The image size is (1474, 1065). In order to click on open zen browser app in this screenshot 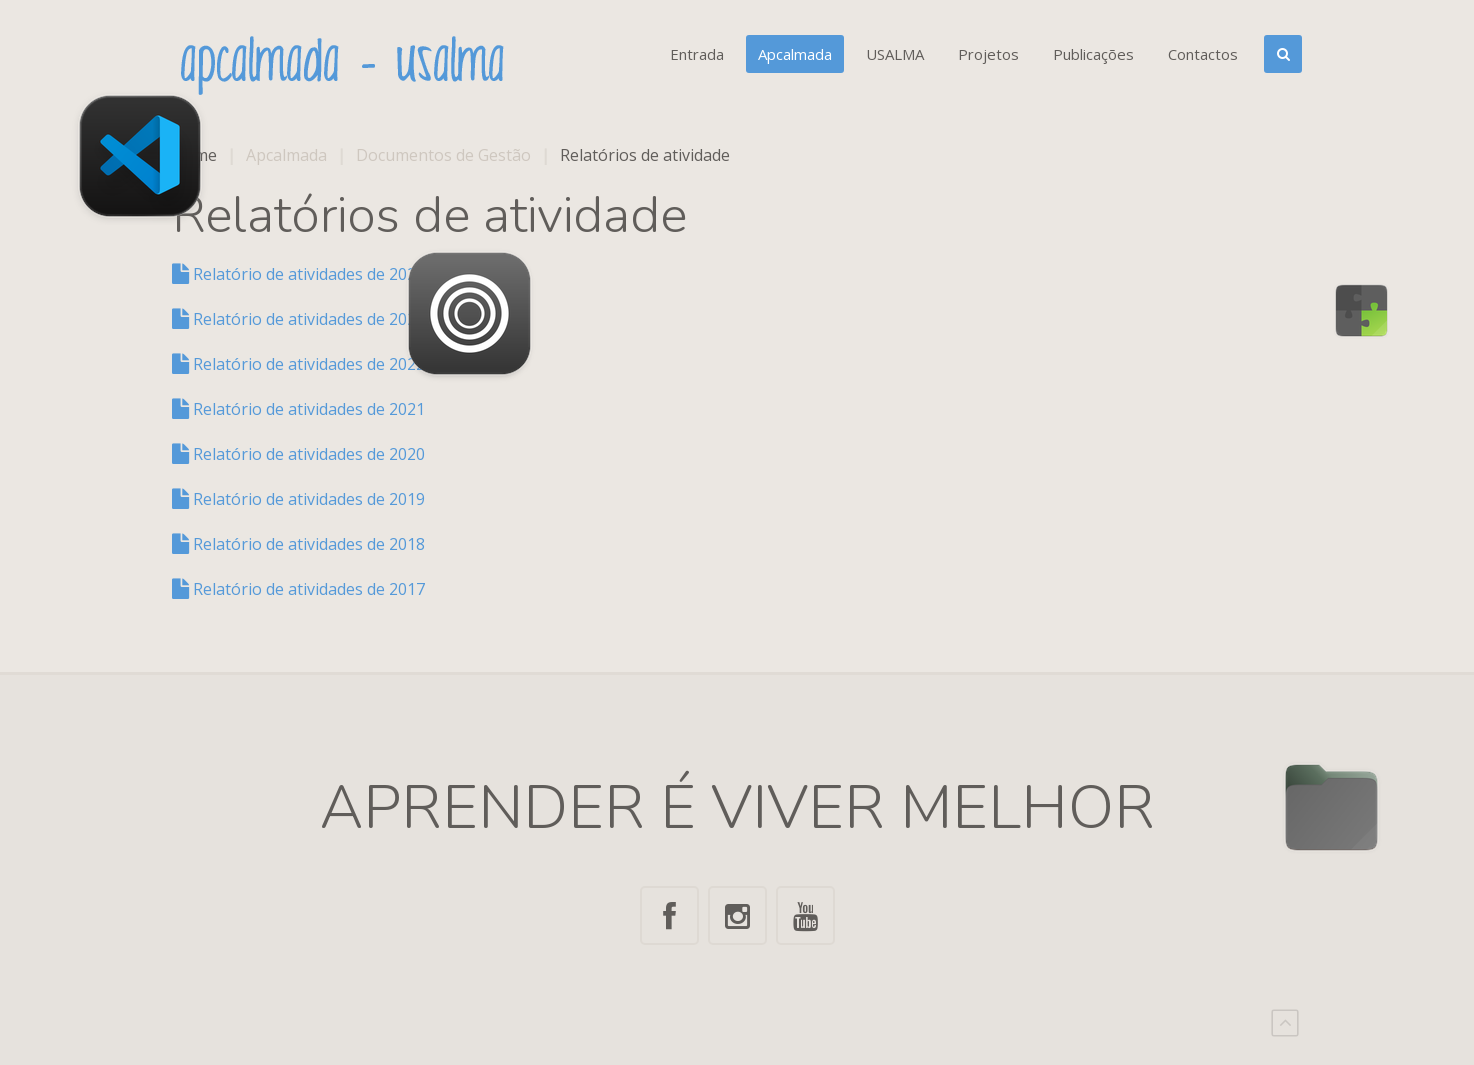, I will do `click(469, 313)`.